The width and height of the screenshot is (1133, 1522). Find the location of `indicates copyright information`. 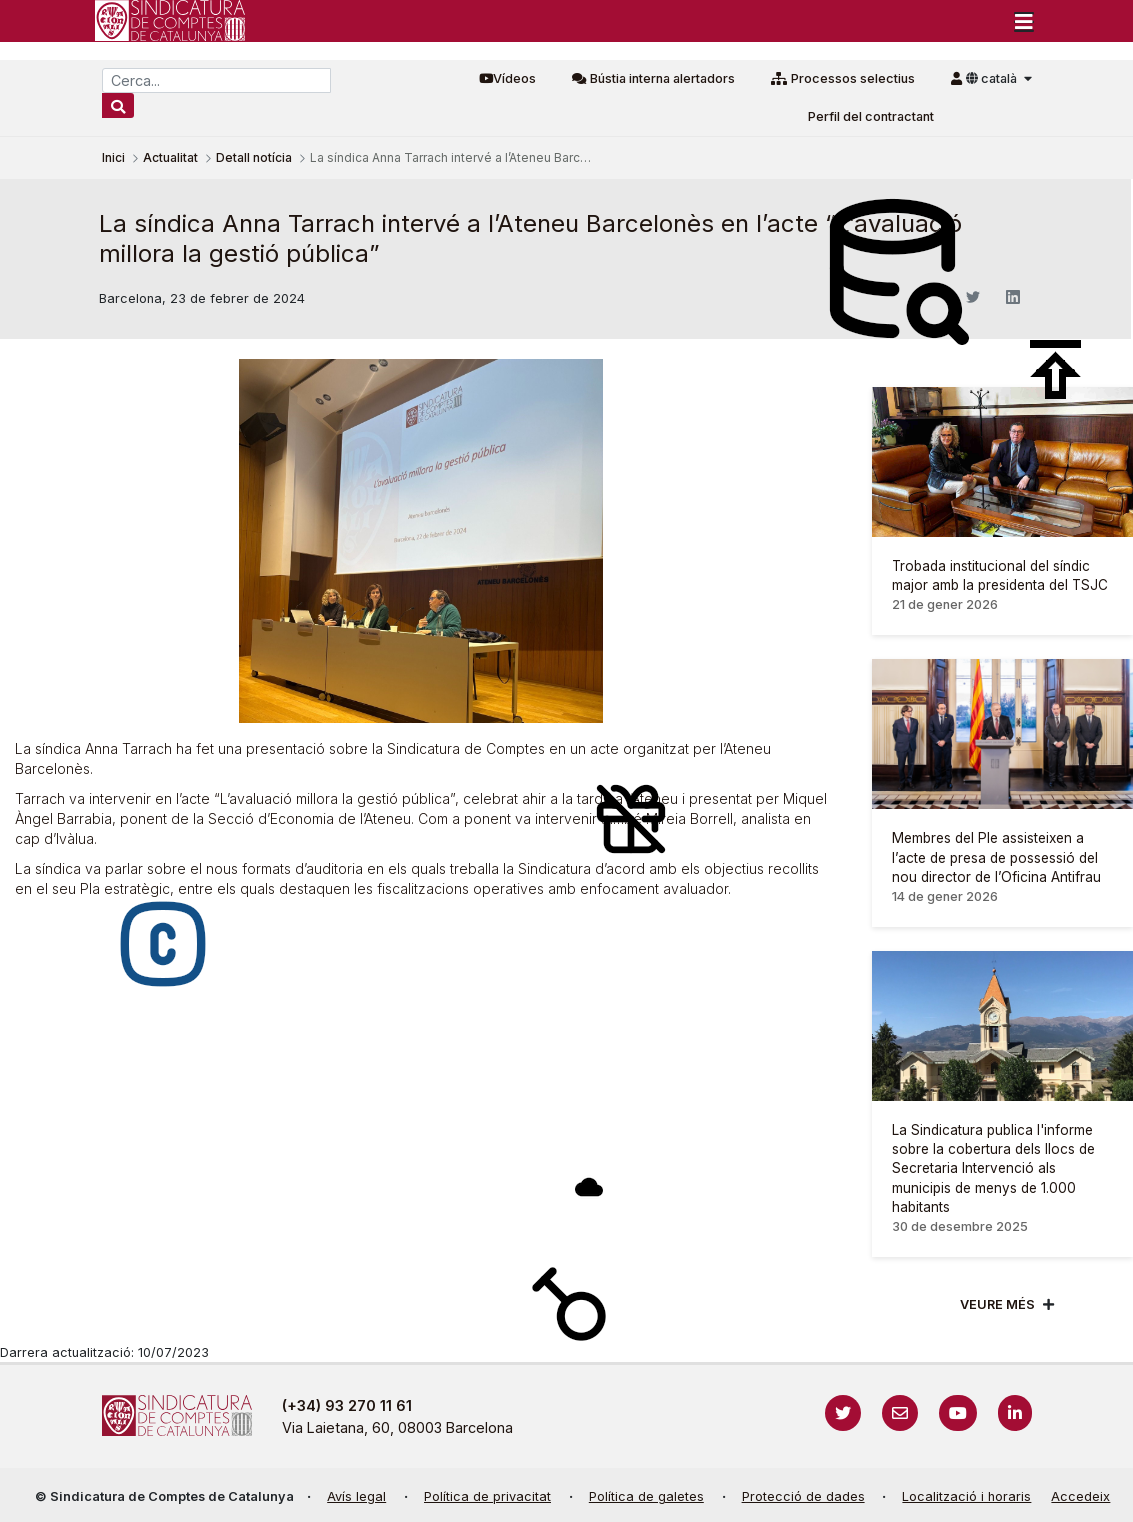

indicates copyright information is located at coordinates (163, 944).